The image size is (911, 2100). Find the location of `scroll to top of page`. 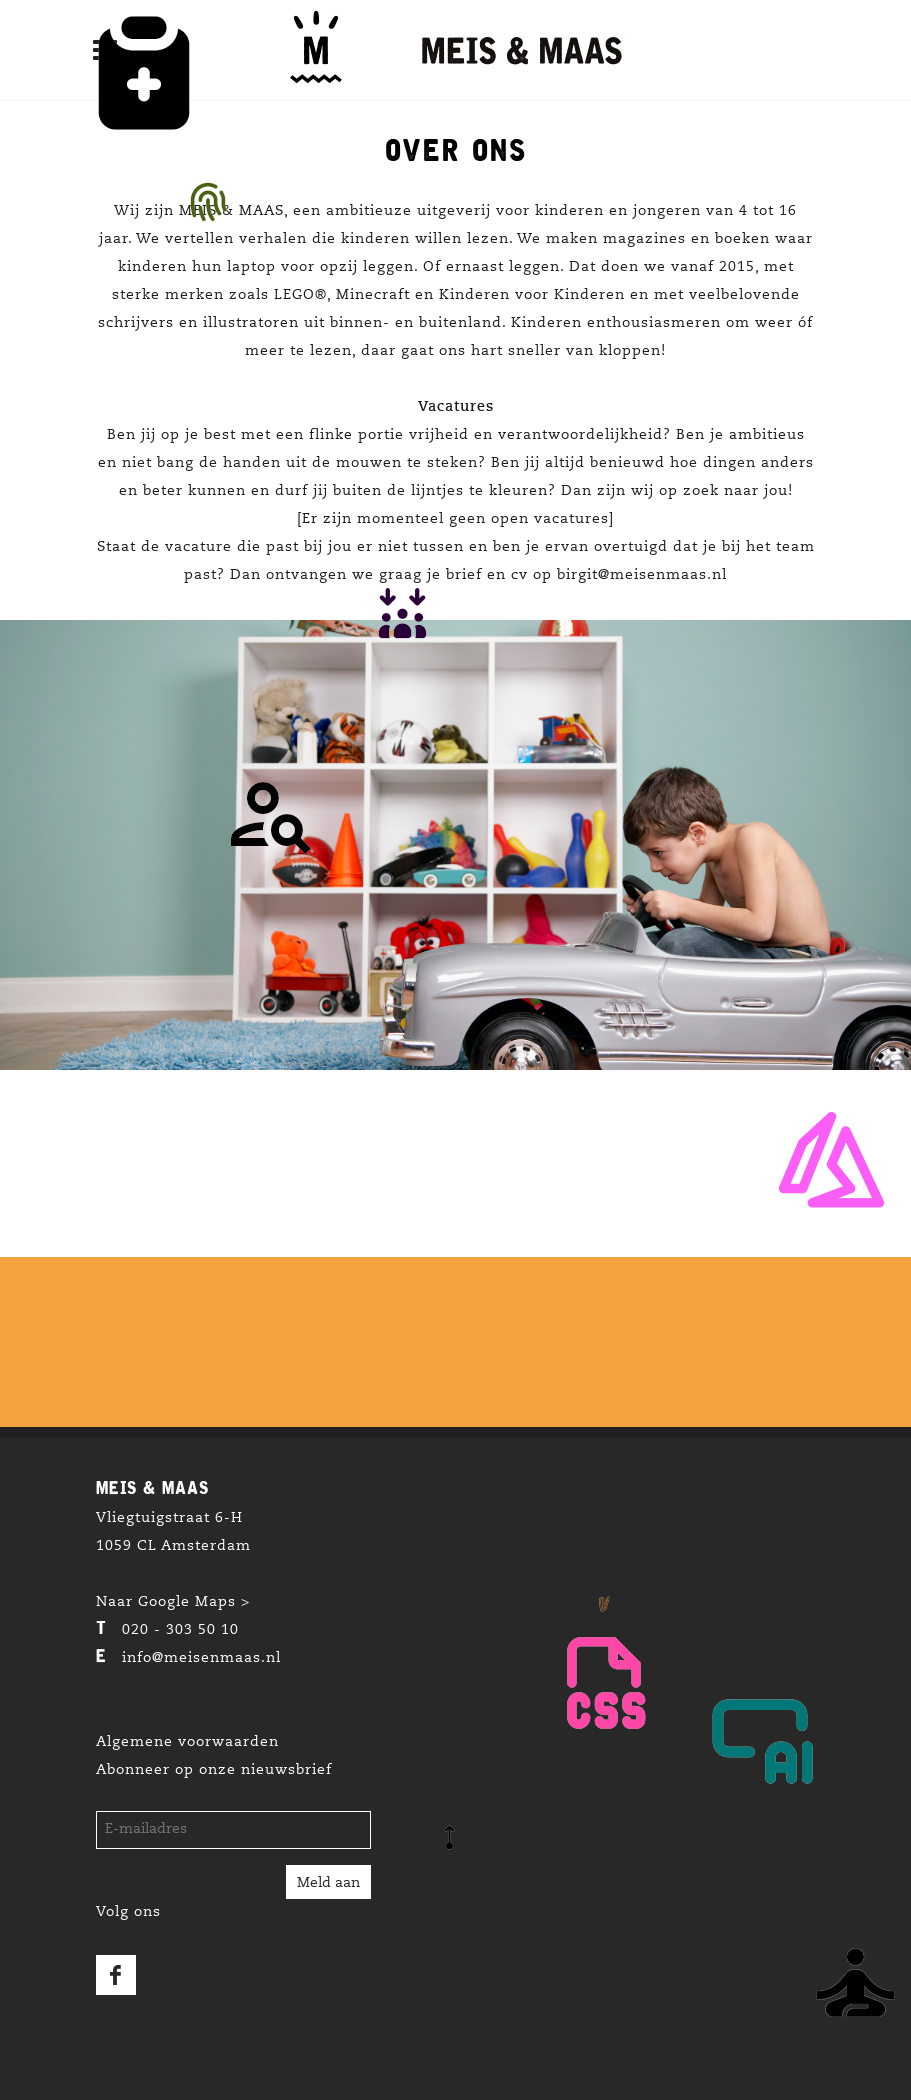

scroll to top of page is located at coordinates (449, 1837).